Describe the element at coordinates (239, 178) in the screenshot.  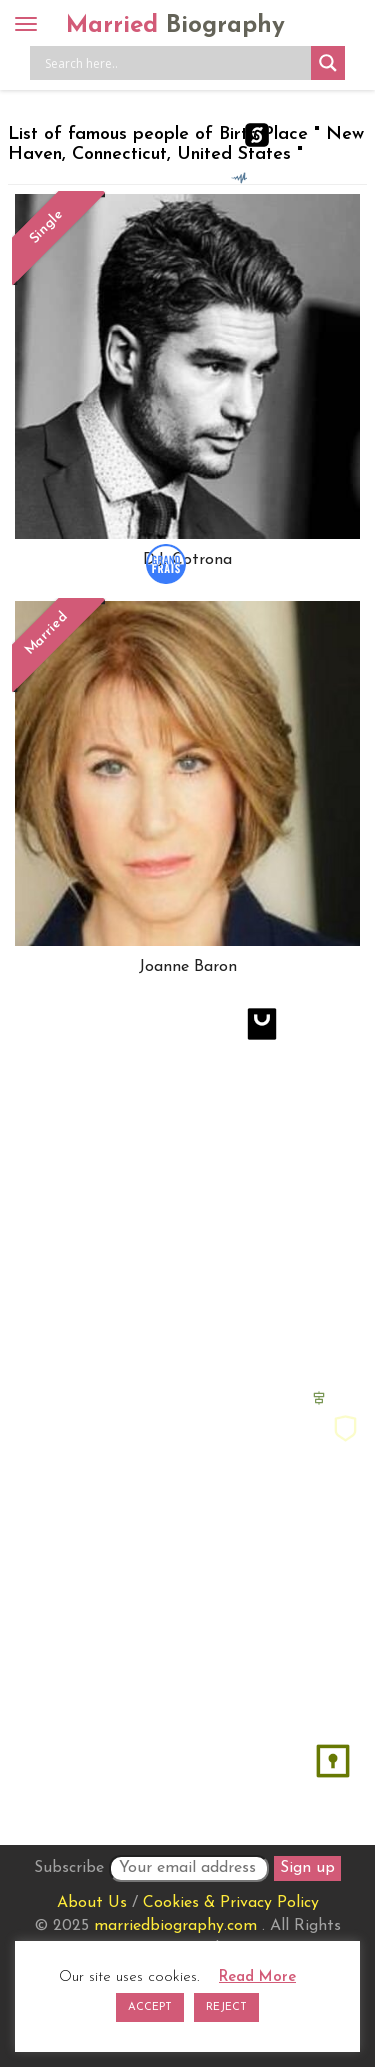
I see `open audiomack music streaming app` at that location.